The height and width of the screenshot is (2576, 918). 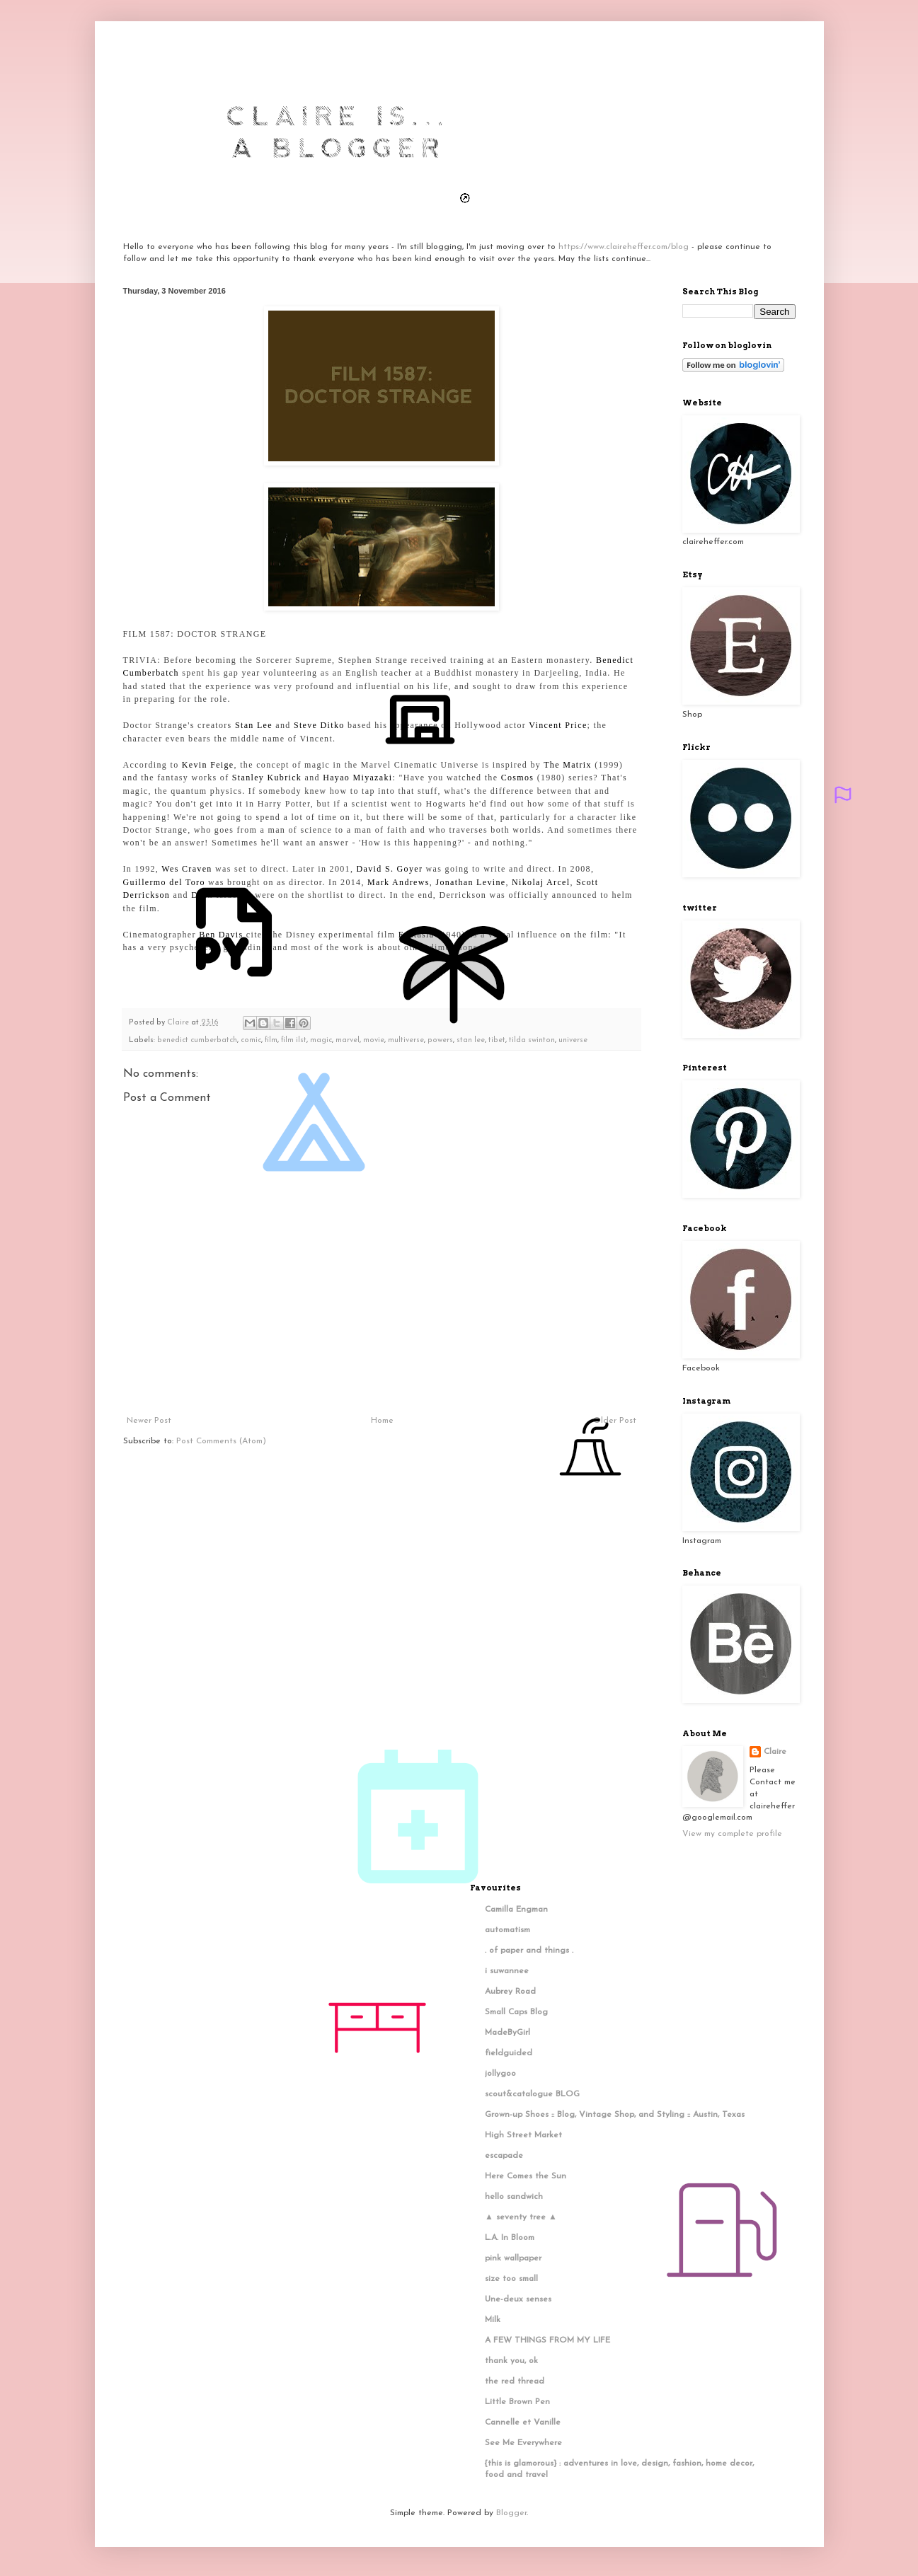 I want to click on open whiteboard or presentation mode, so click(x=420, y=720).